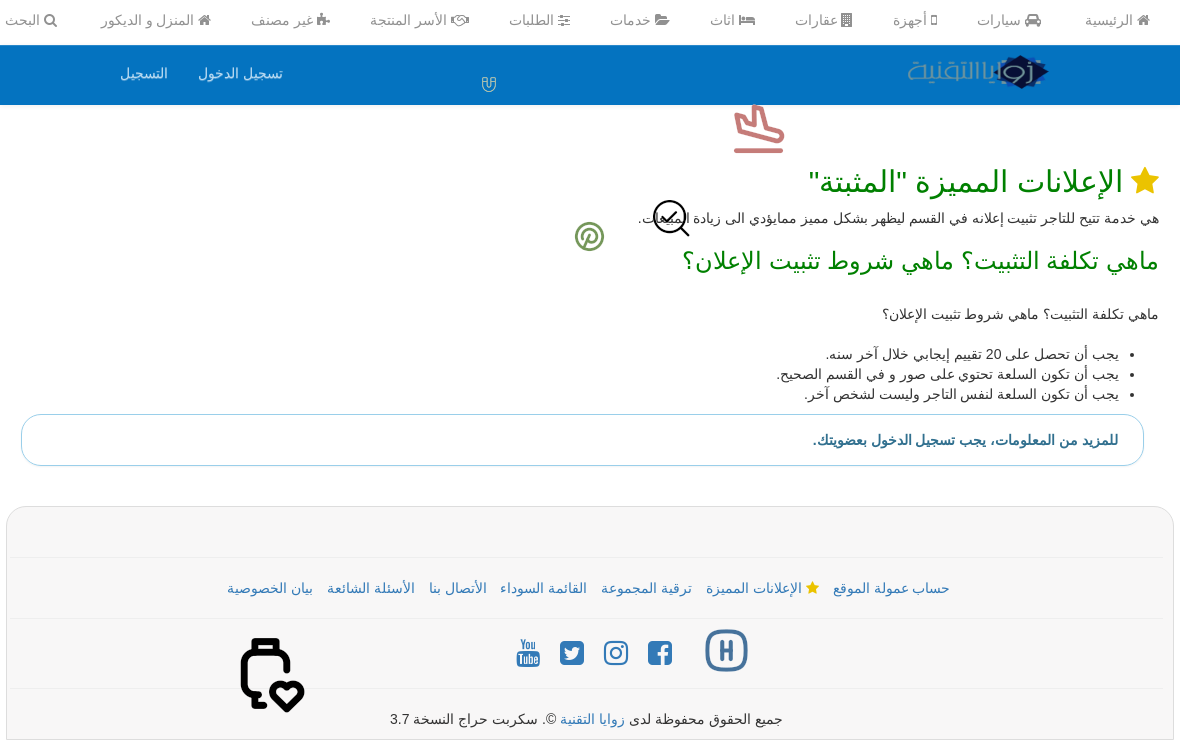 The height and width of the screenshot is (740, 1180). I want to click on access hospital or medical services, so click(726, 650).